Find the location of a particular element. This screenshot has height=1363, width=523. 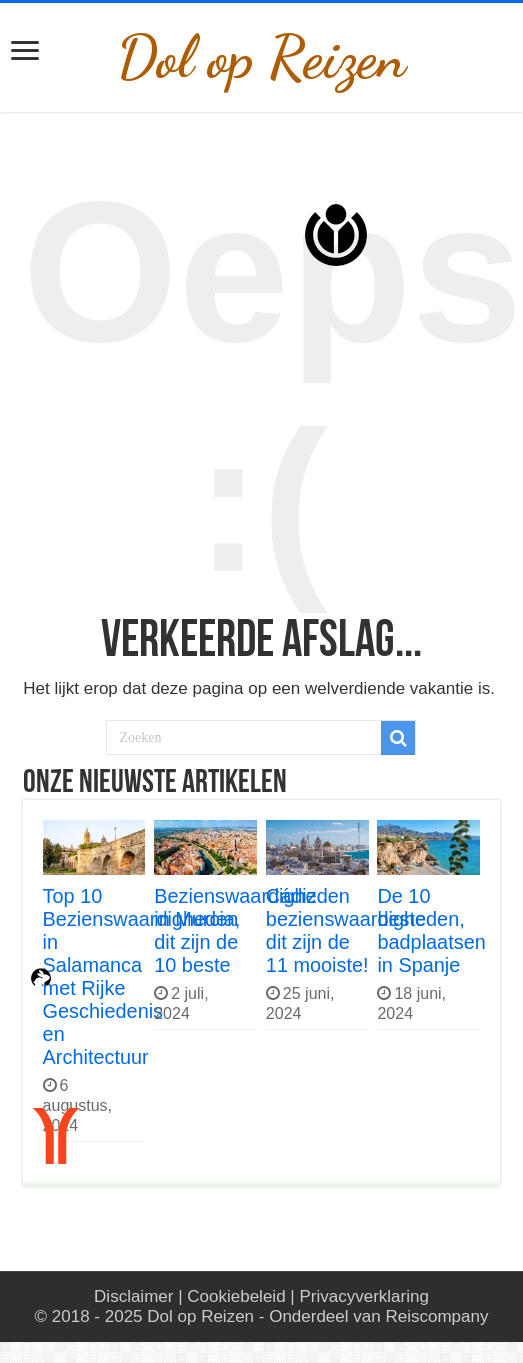

Guangzhou Metro app or service is located at coordinates (56, 1136).